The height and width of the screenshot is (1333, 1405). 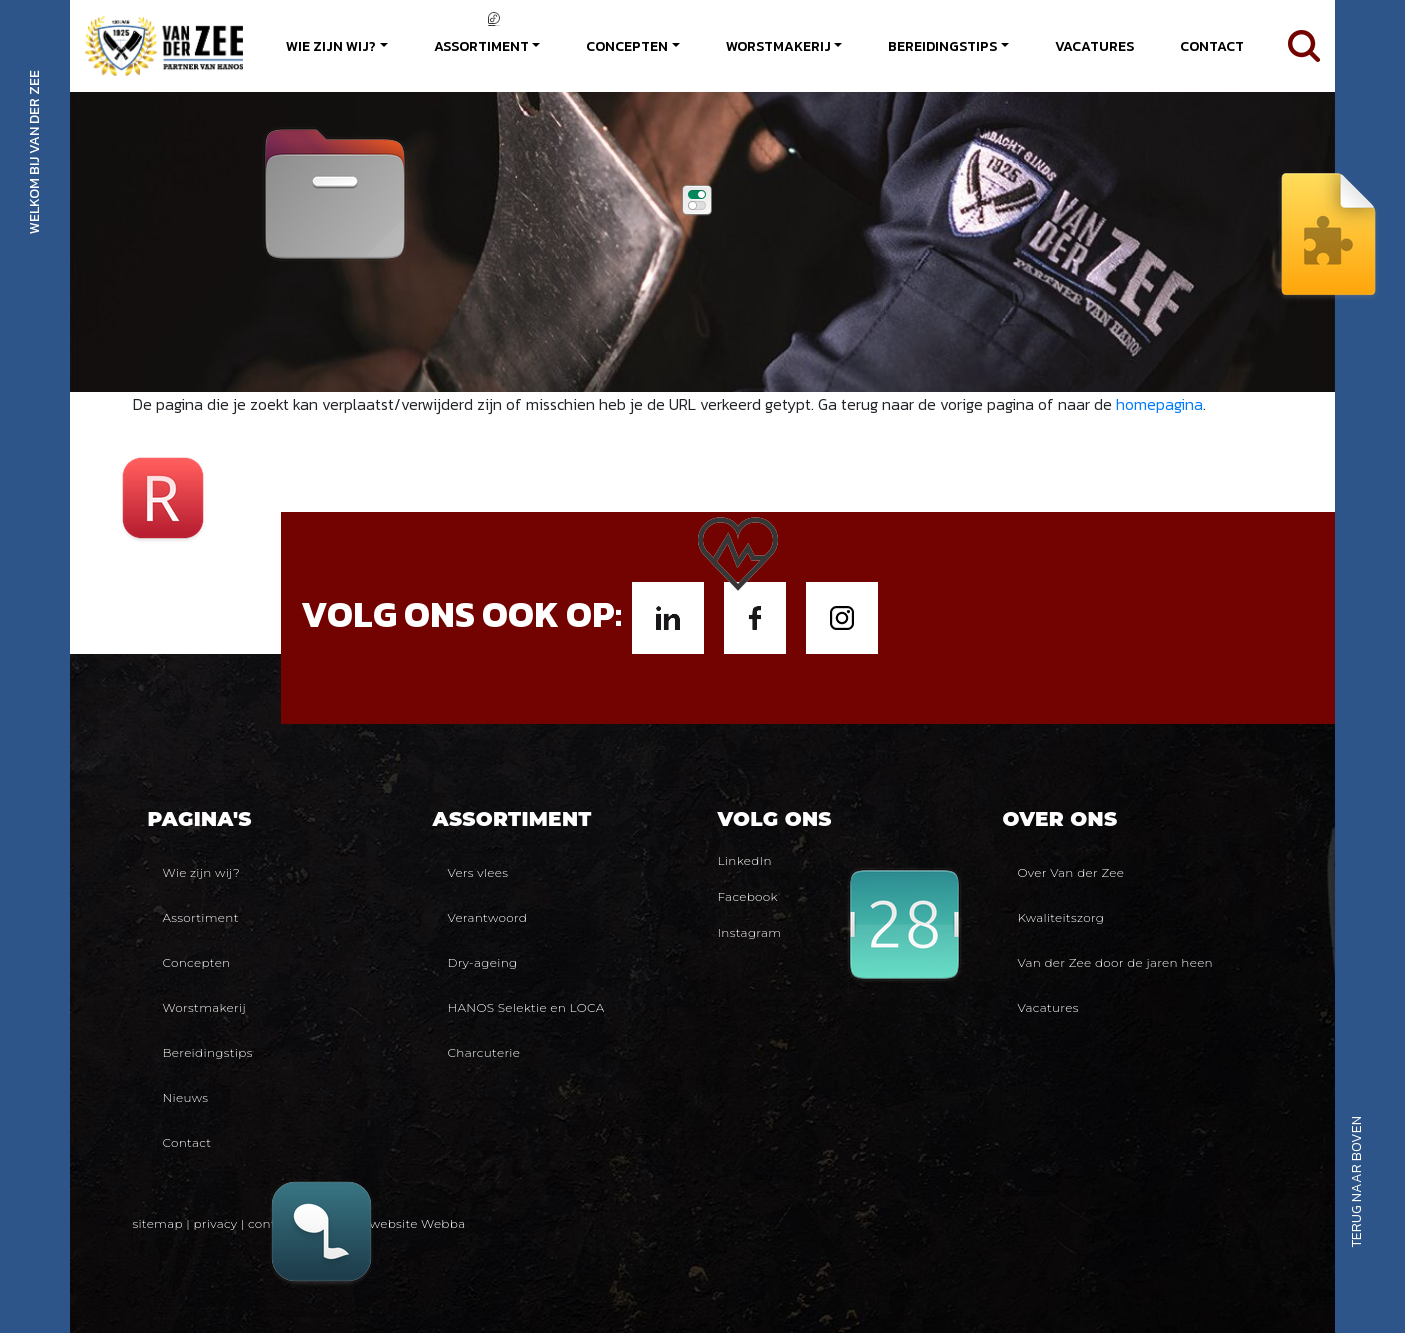 I want to click on a plugin-generated file type, so click(x=1328, y=236).